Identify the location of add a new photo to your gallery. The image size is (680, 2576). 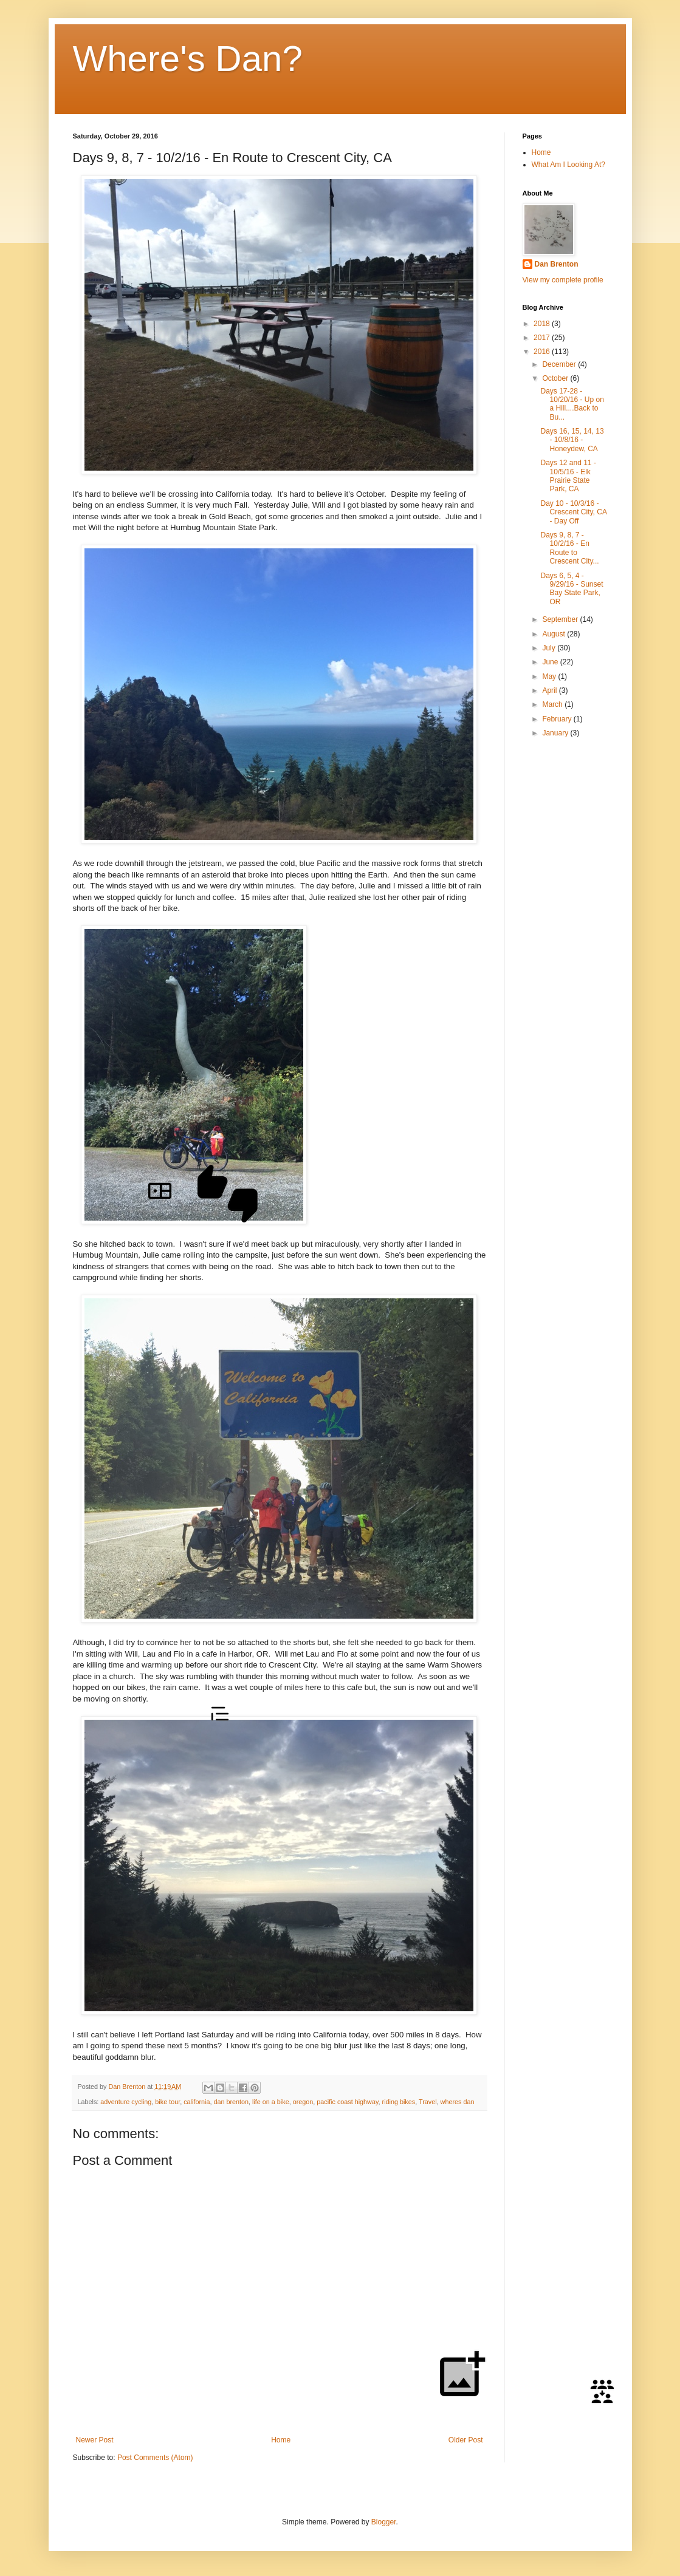
(461, 2374).